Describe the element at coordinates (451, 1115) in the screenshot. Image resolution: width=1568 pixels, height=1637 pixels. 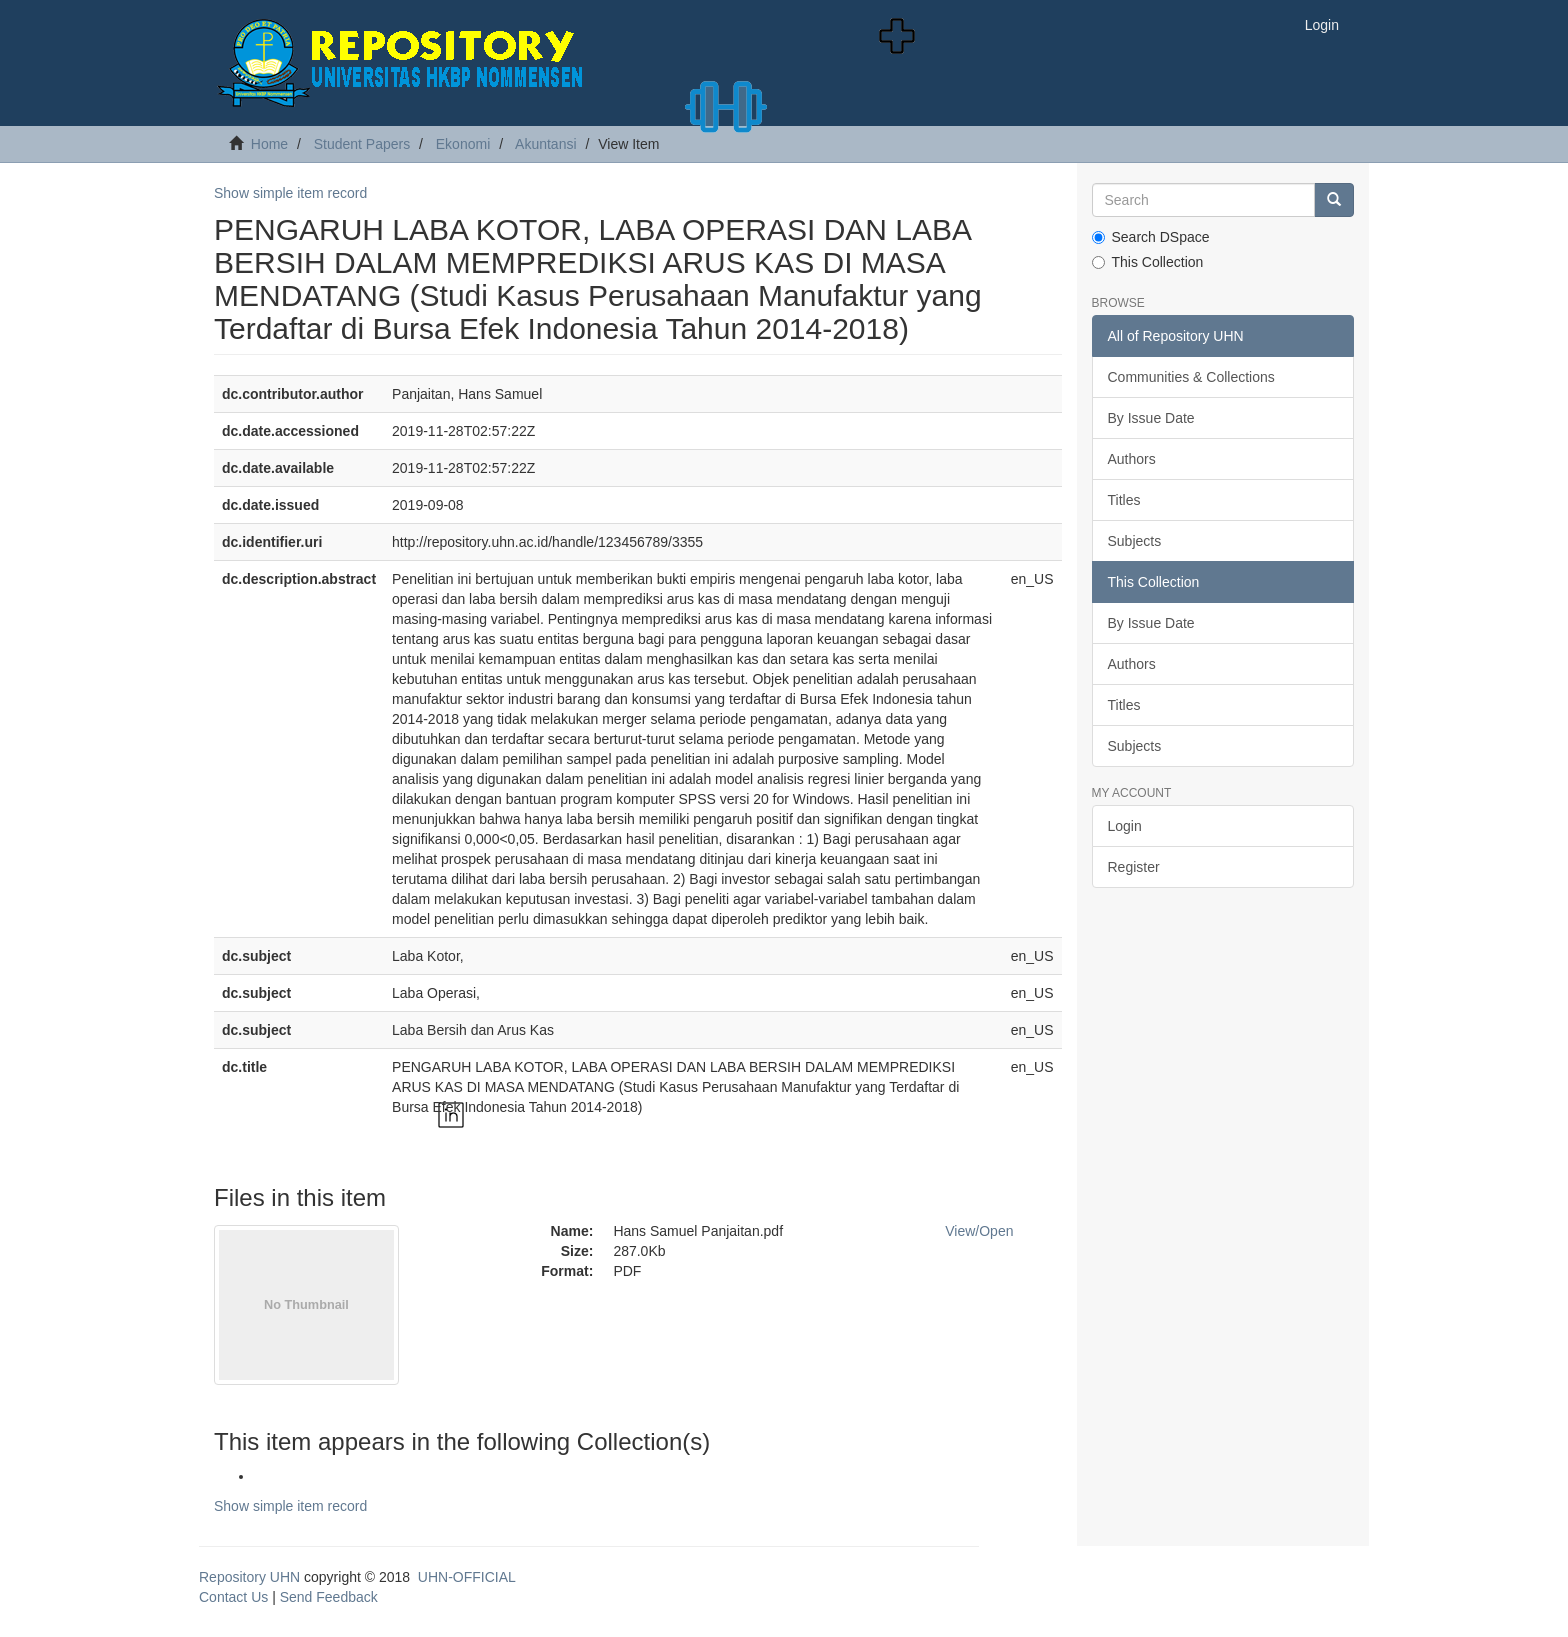
I see `open LinkedIn profile or app` at that location.